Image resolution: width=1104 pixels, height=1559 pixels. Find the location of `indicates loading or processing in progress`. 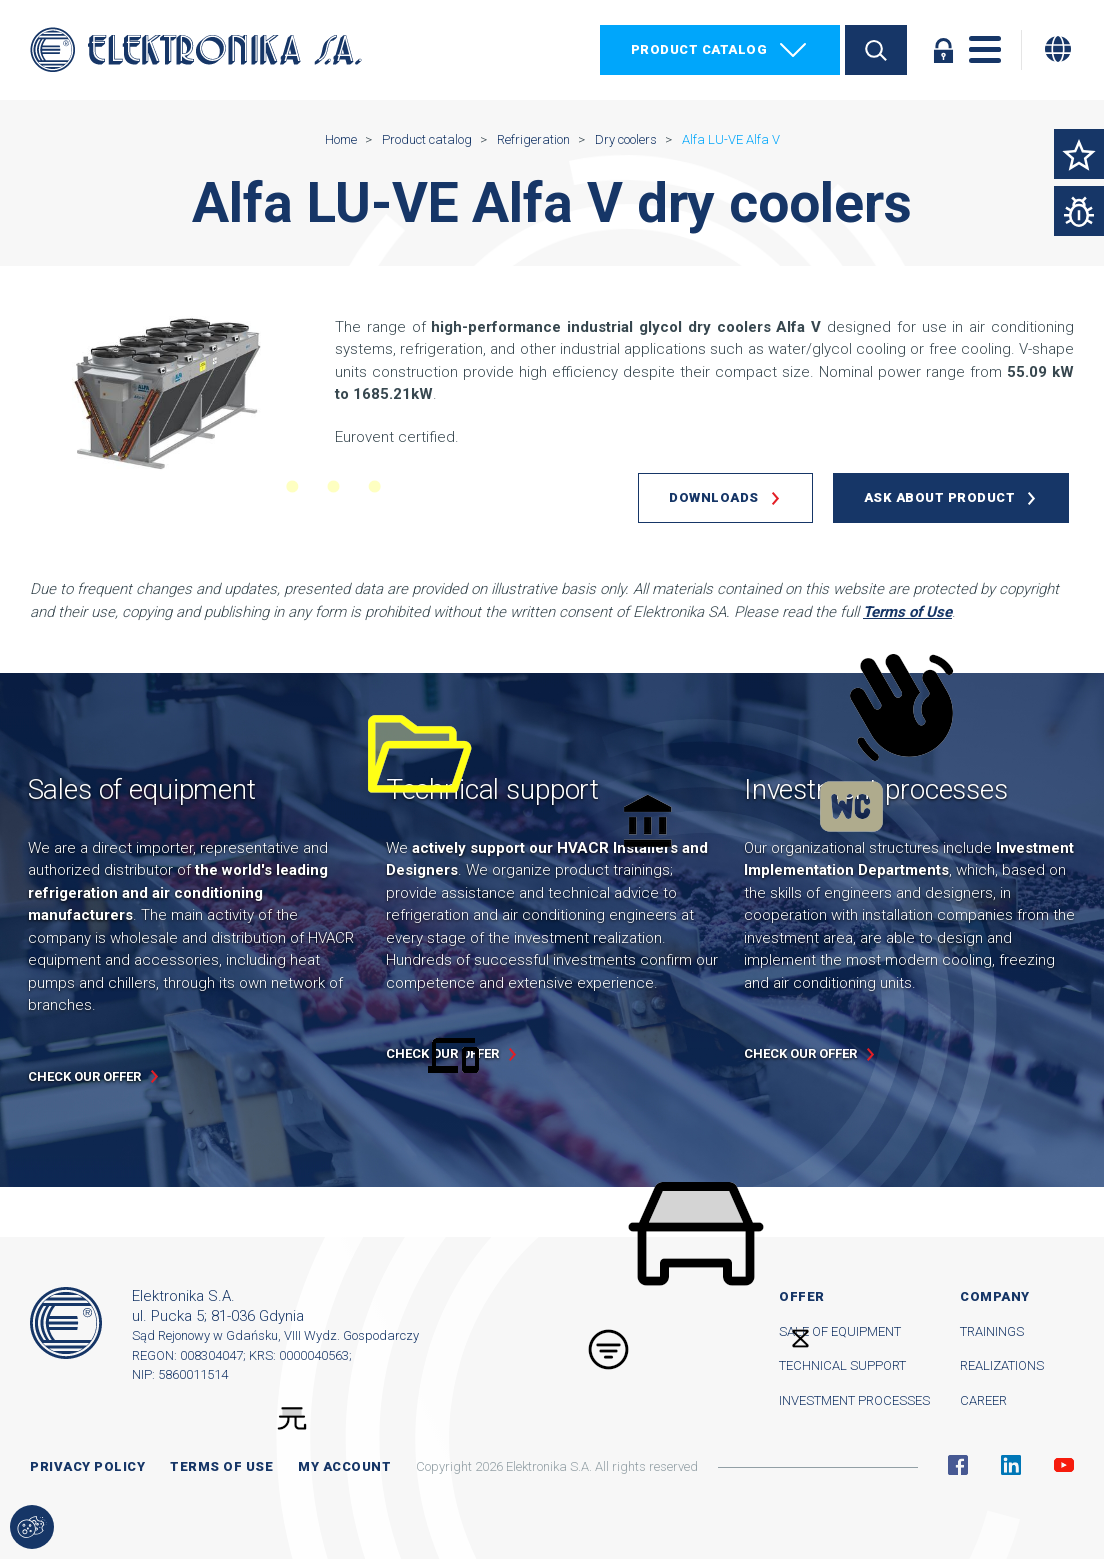

indicates loading or processing in progress is located at coordinates (800, 1338).